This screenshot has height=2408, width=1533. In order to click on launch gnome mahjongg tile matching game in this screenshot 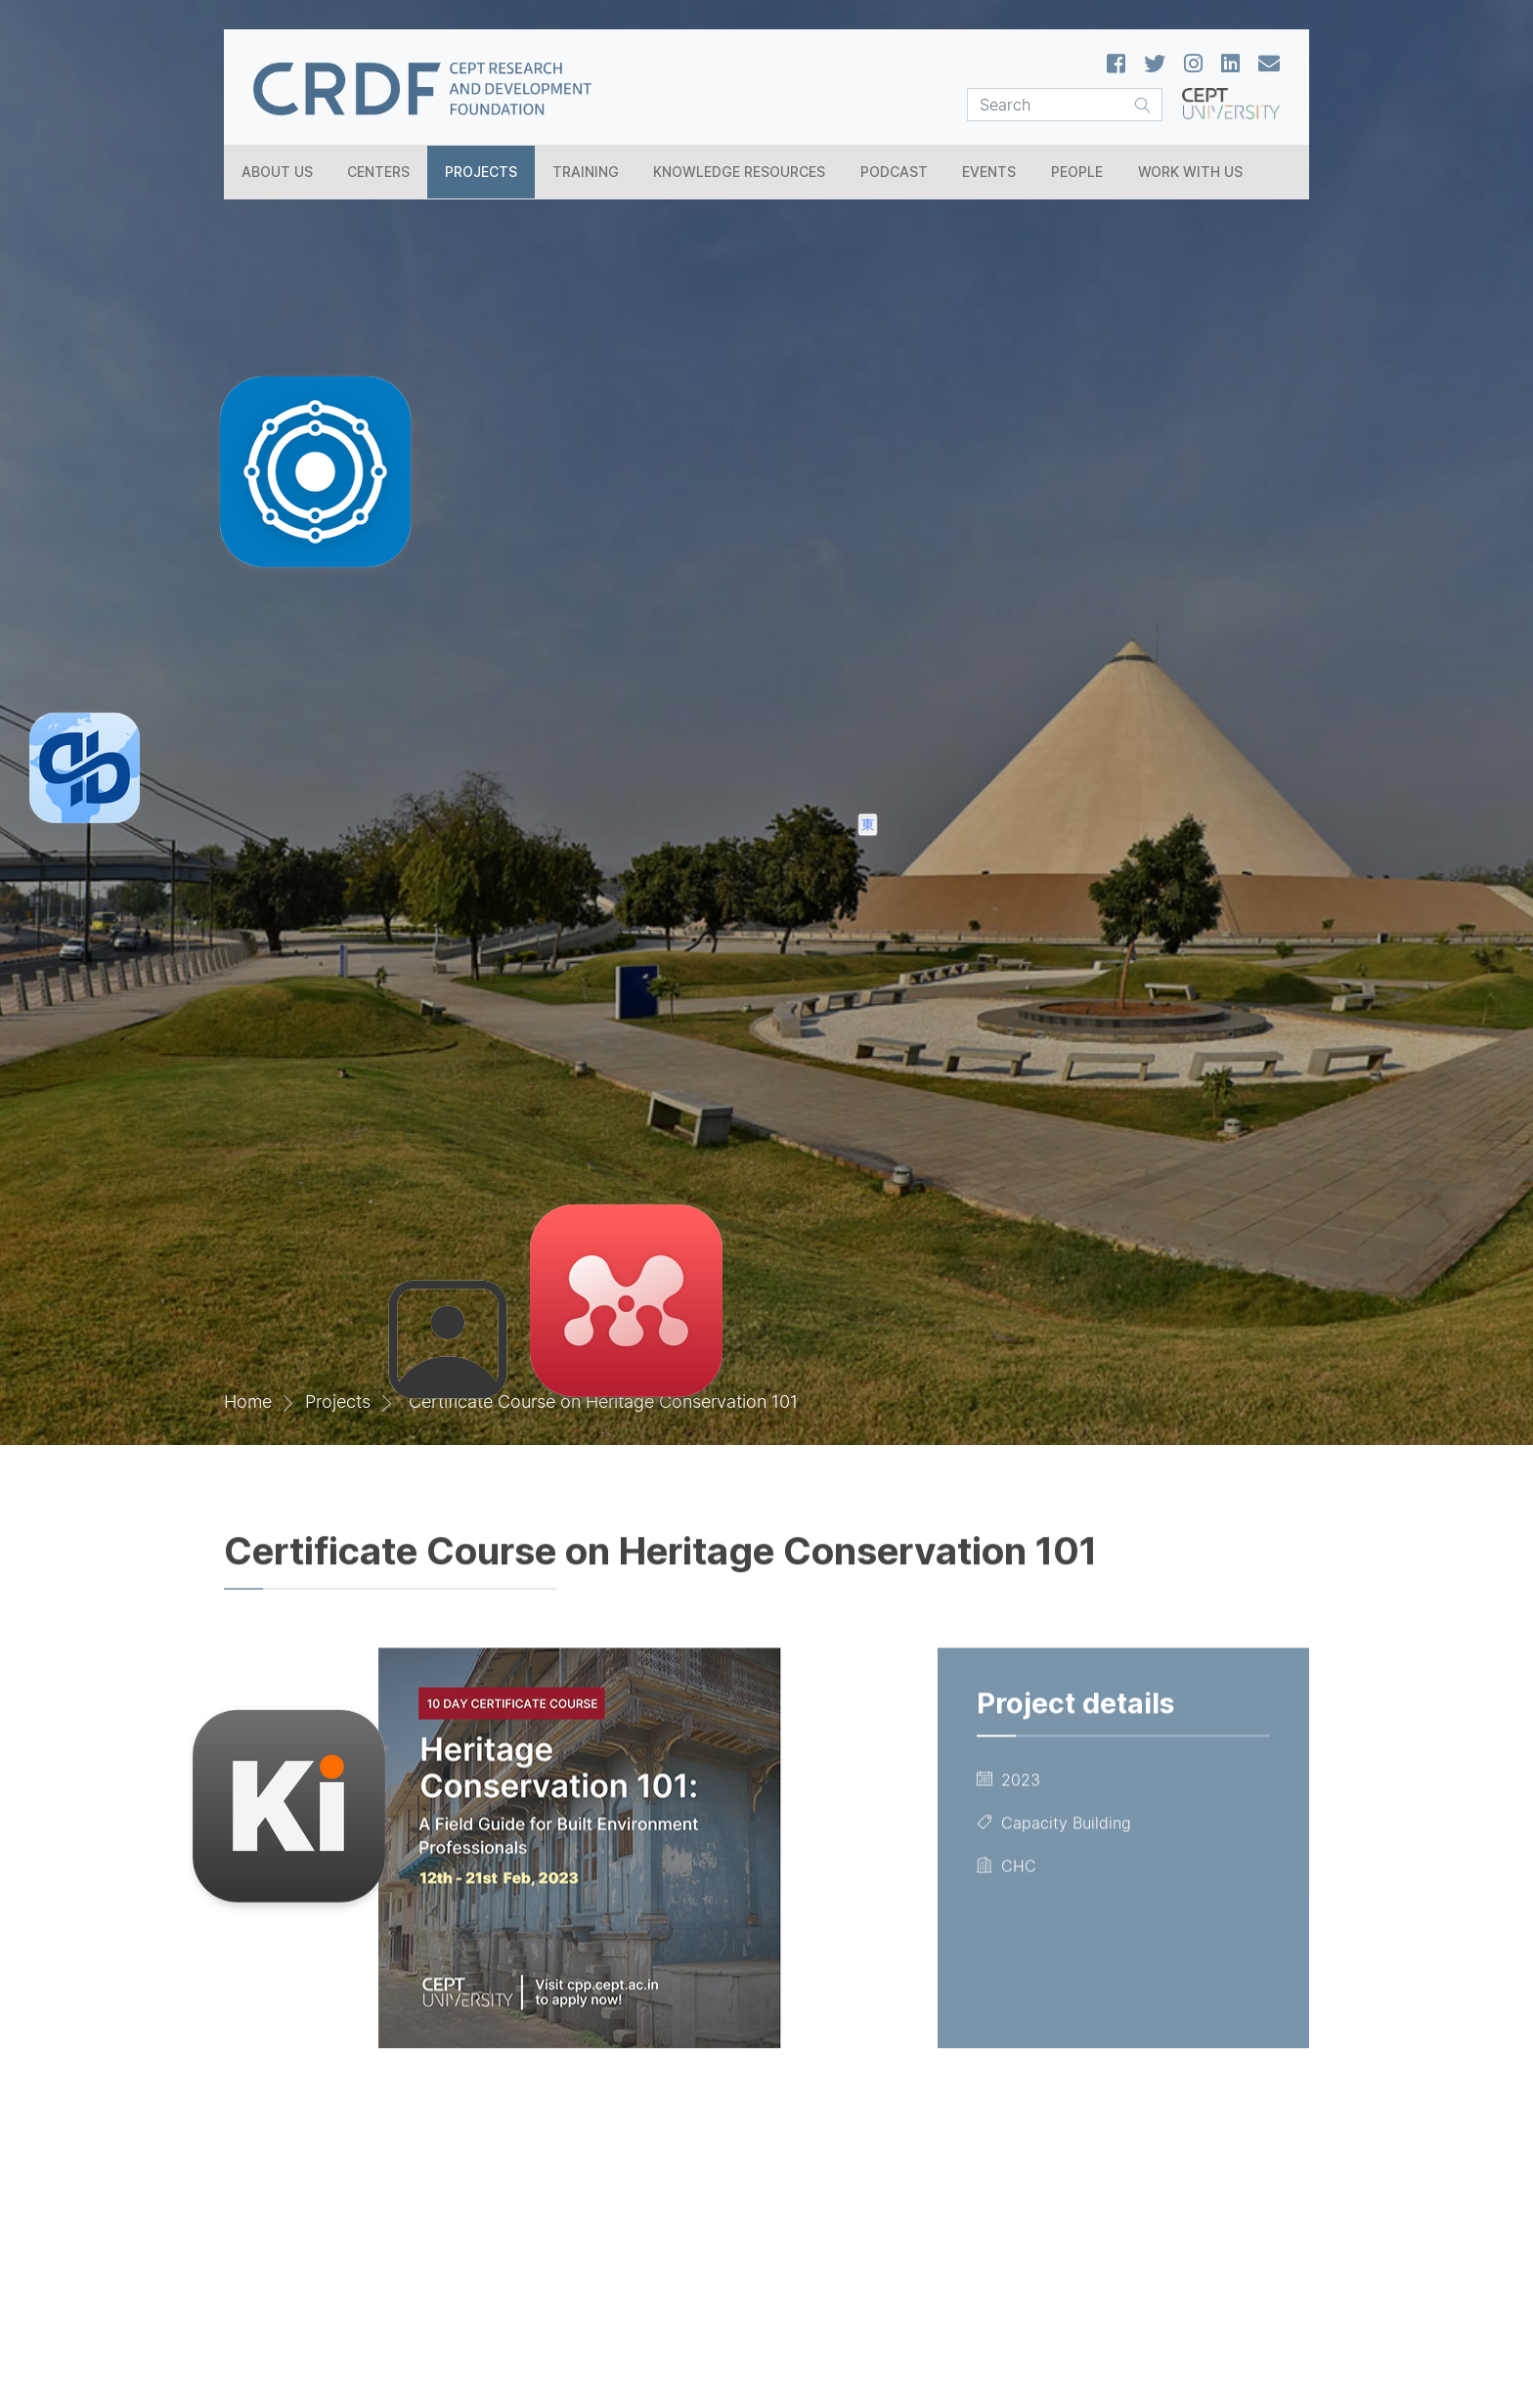, I will do `click(867, 824)`.